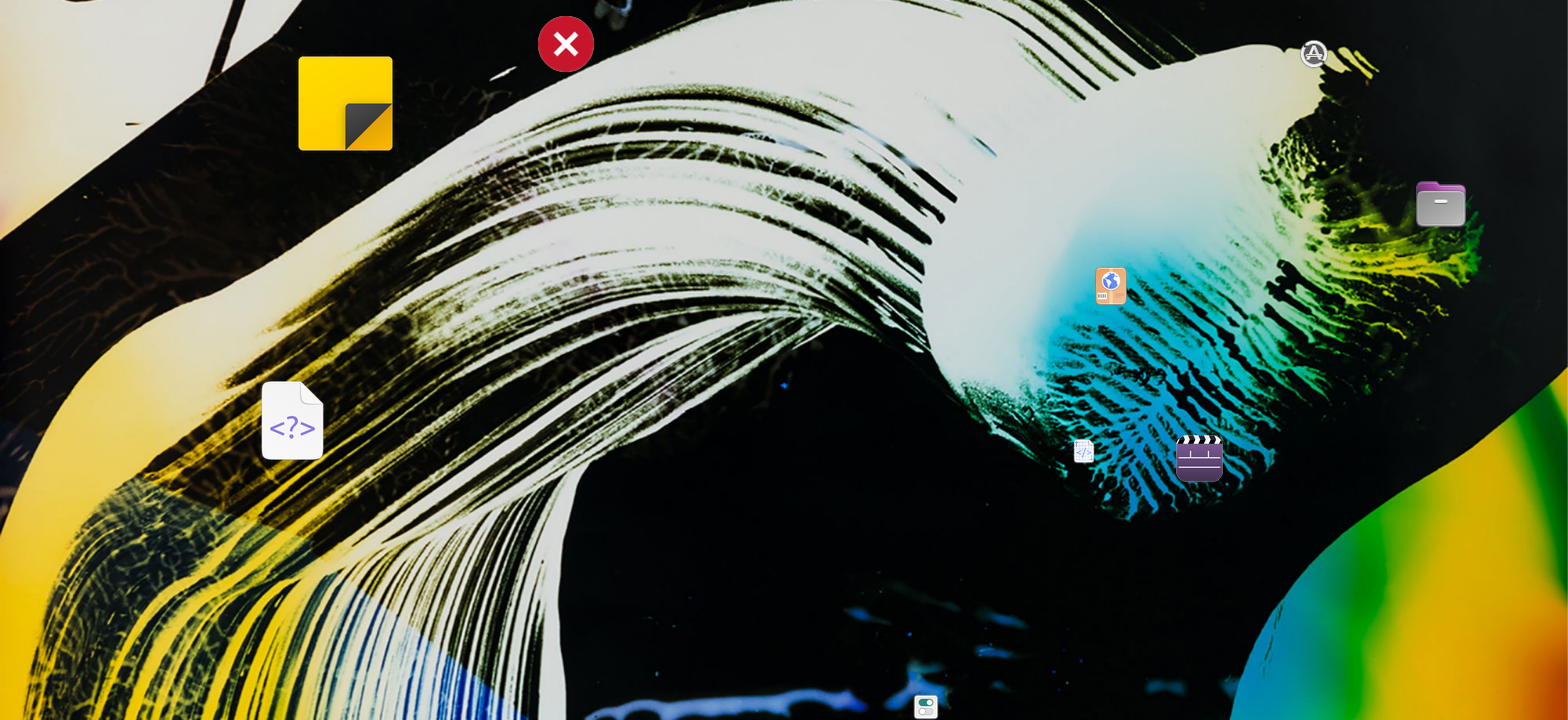 The width and height of the screenshot is (1568, 720). What do you see at coordinates (1314, 54) in the screenshot?
I see `open the software updater application` at bounding box center [1314, 54].